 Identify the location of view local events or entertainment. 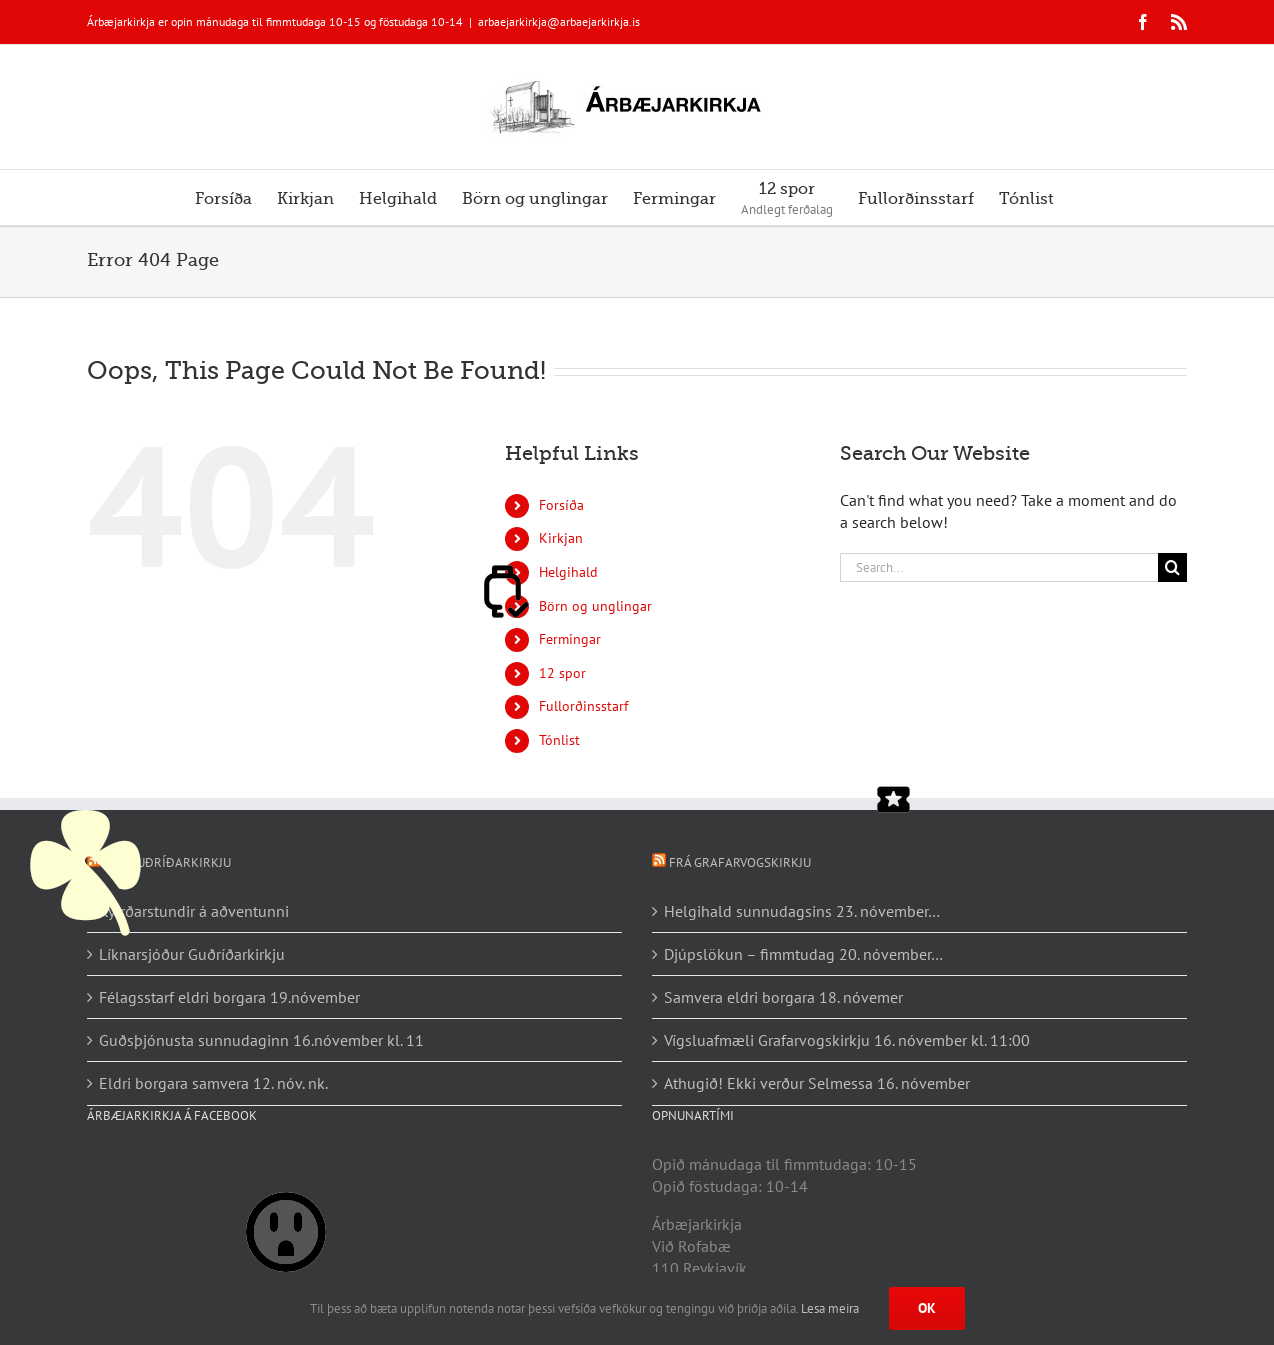
(893, 799).